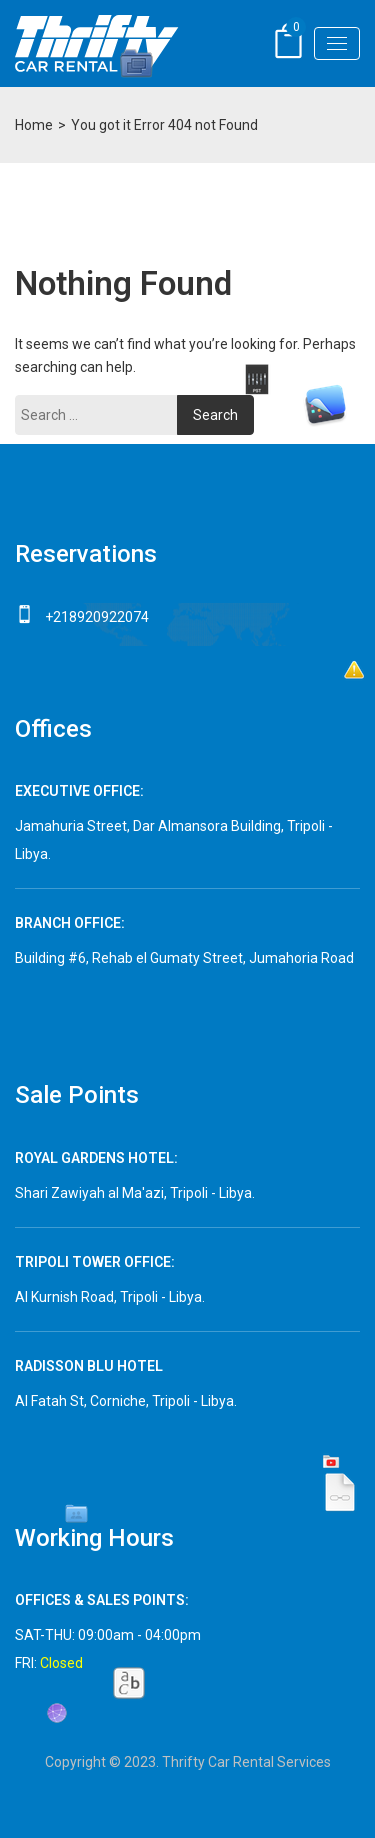 The image size is (375, 1838). Describe the element at coordinates (331, 1462) in the screenshot. I see `open folder containing YouTube downloads` at that location.